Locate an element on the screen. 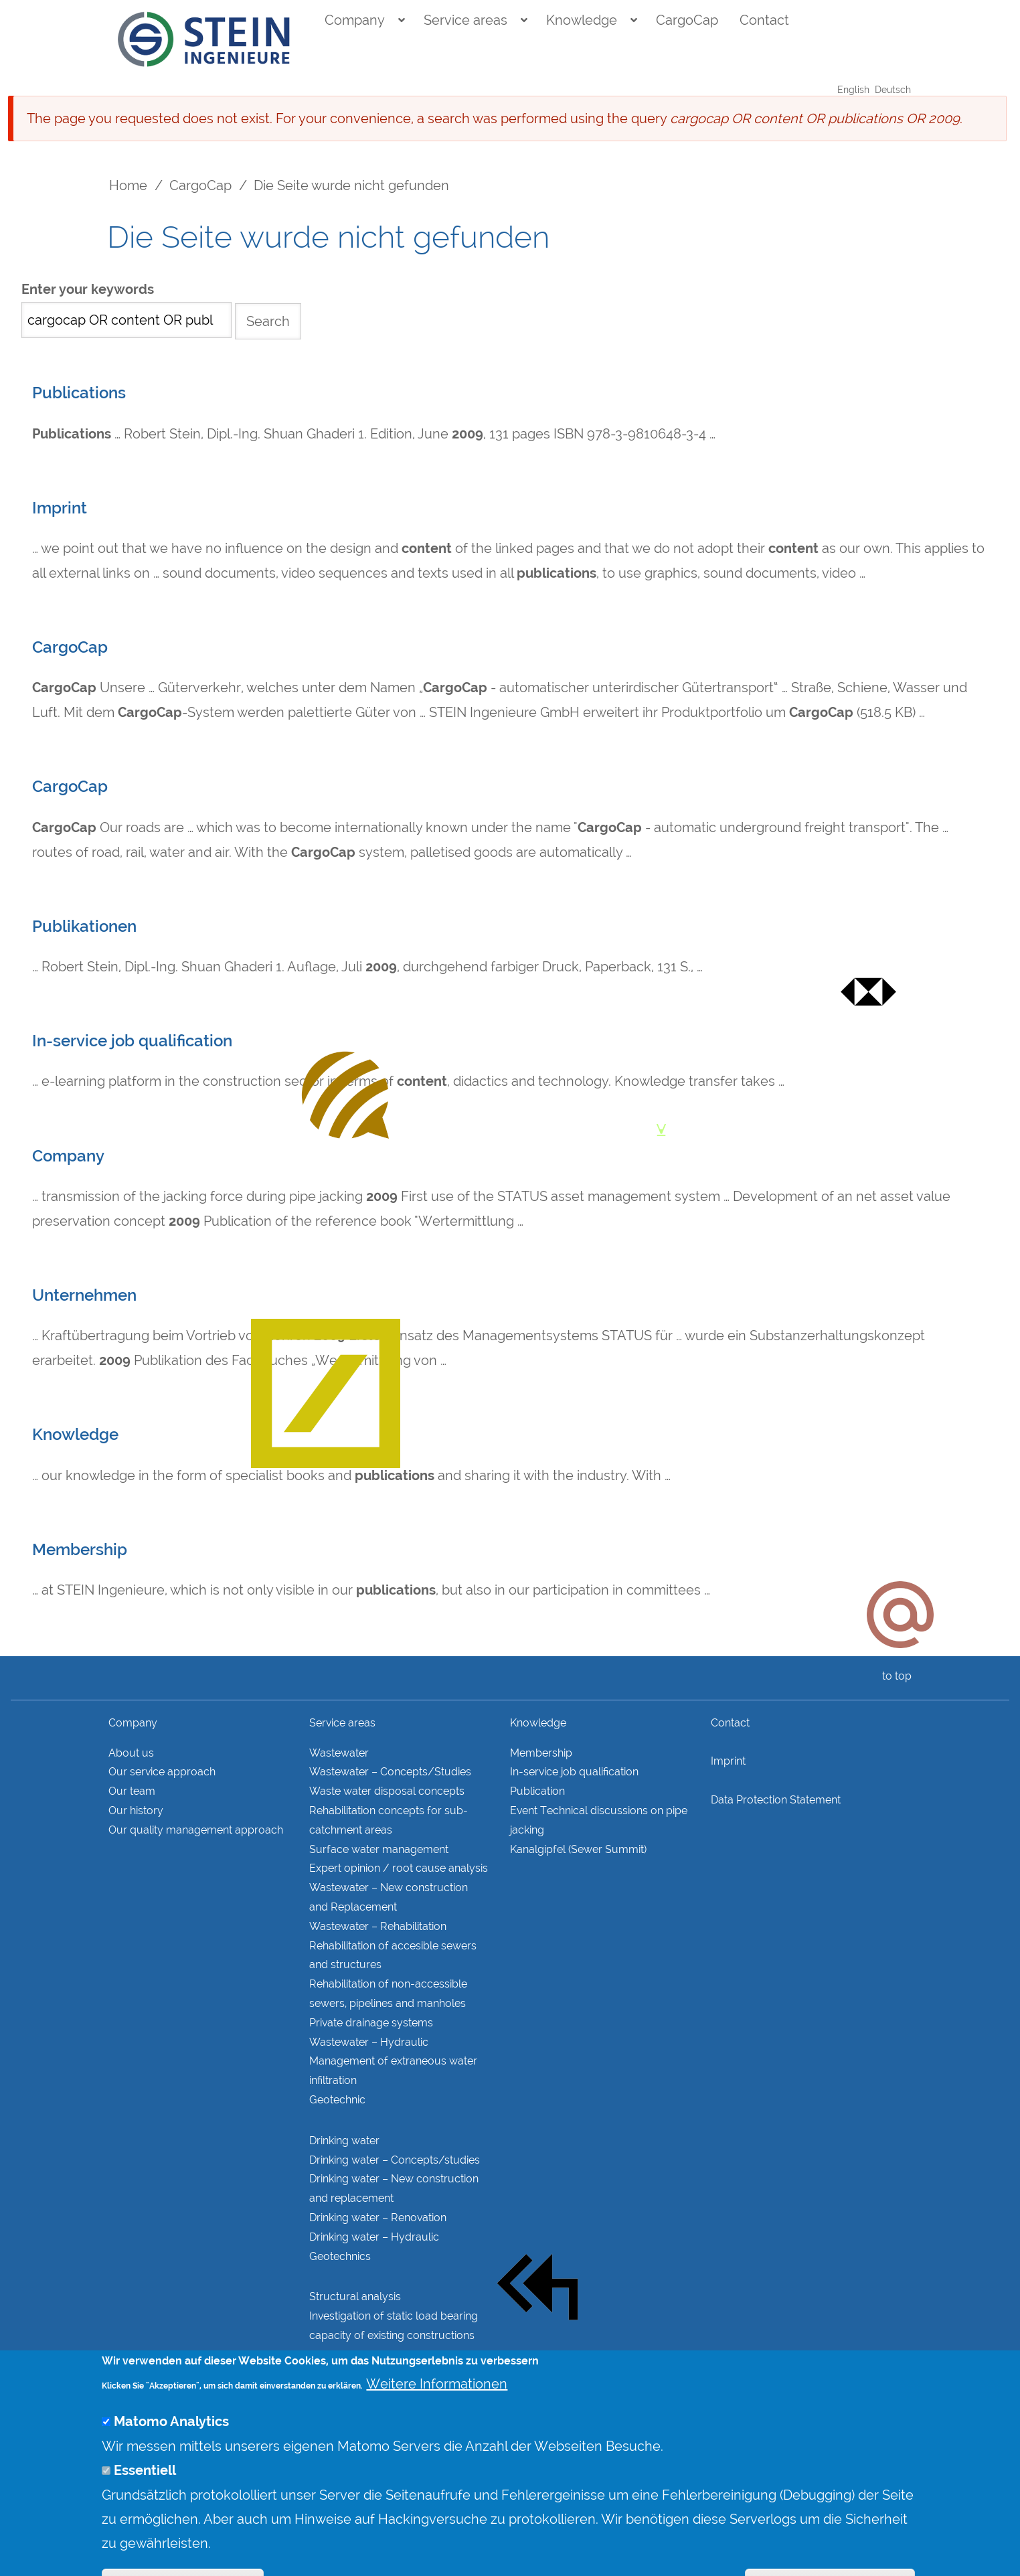 This screenshot has width=1020, height=2576. open HSBC banking app is located at coordinates (868, 991).